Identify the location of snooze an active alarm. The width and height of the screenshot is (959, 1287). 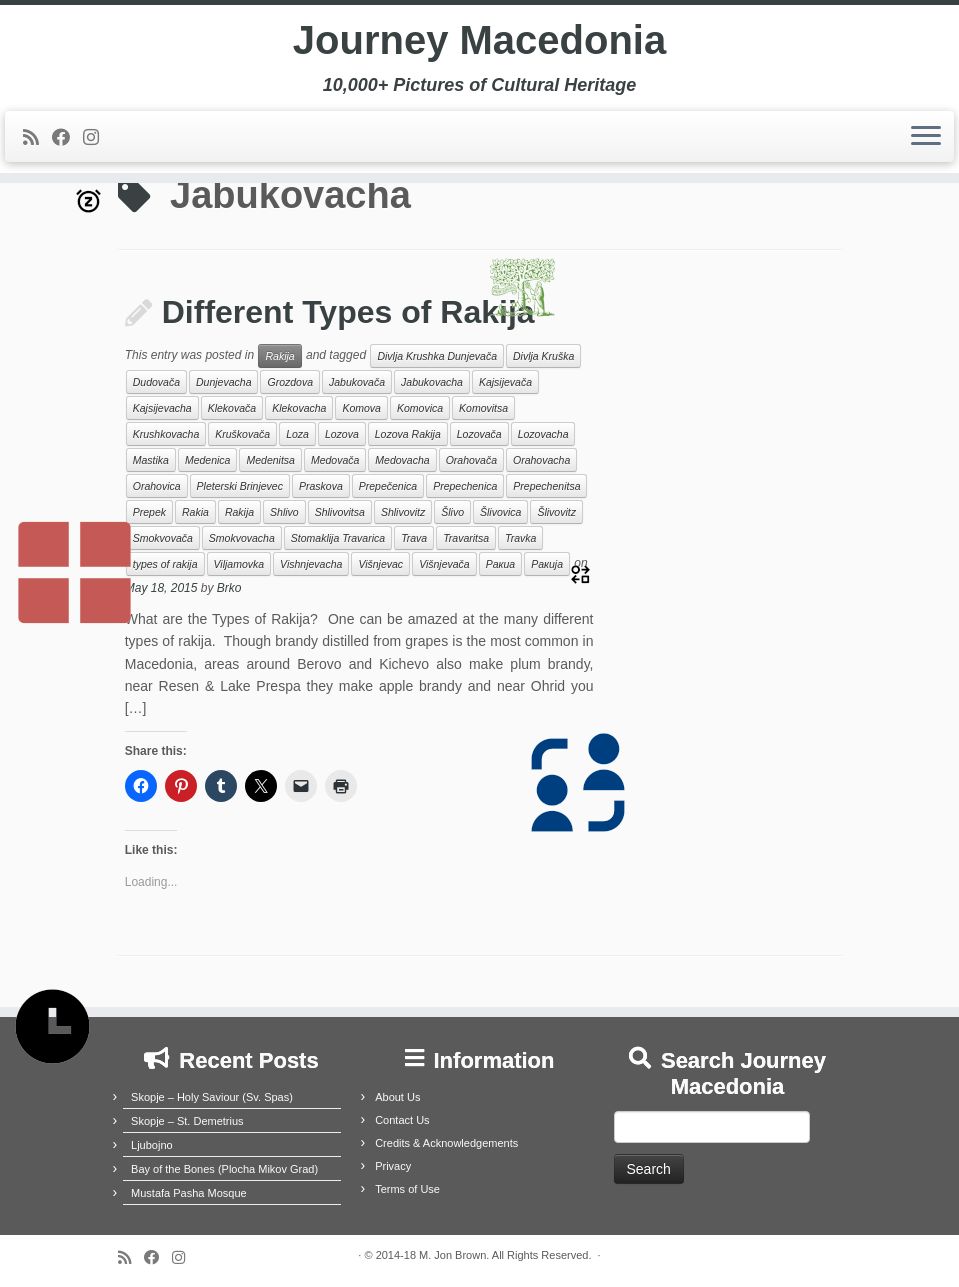
(88, 200).